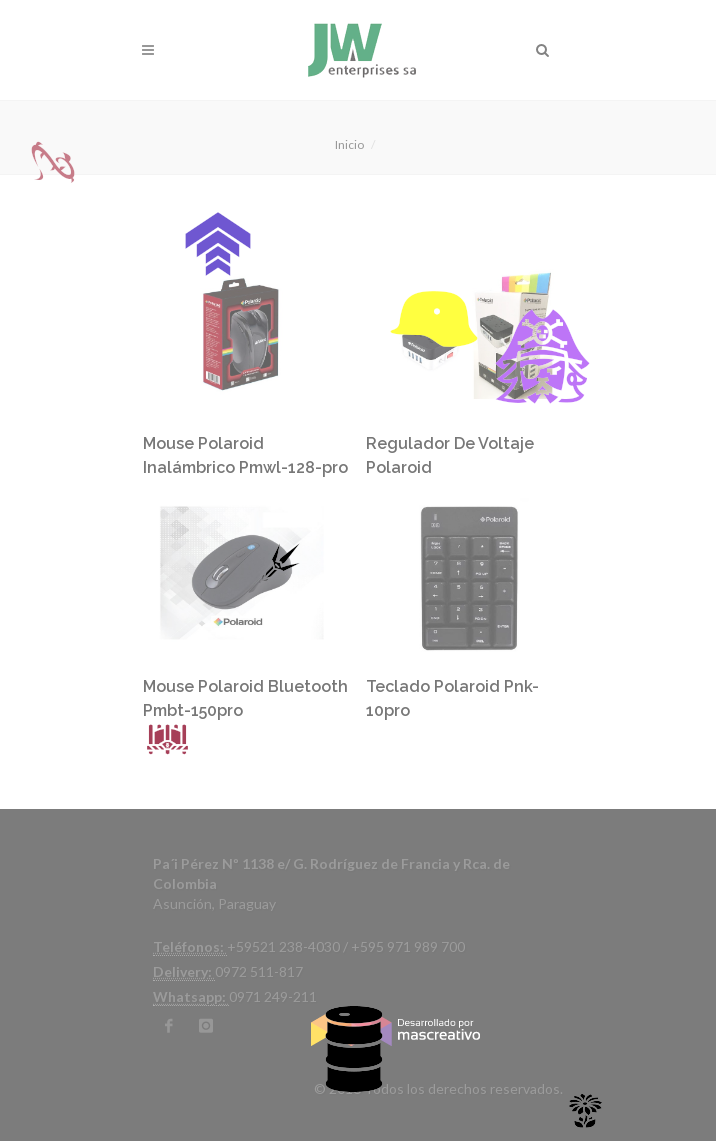 This screenshot has width=716, height=1141. Describe the element at coordinates (281, 562) in the screenshot. I see `select a magic or water-based weapon` at that location.